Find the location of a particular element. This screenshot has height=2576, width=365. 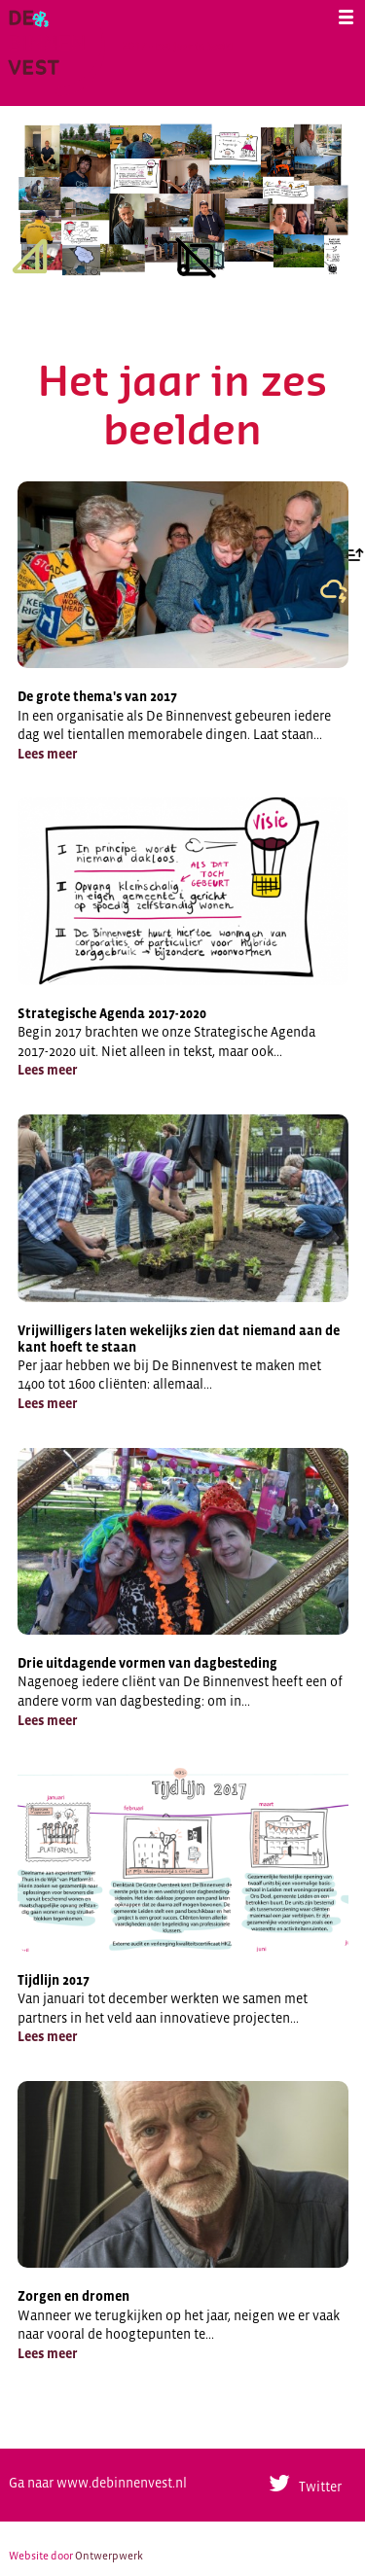

set car fan speed to level 3 is located at coordinates (40, 18).